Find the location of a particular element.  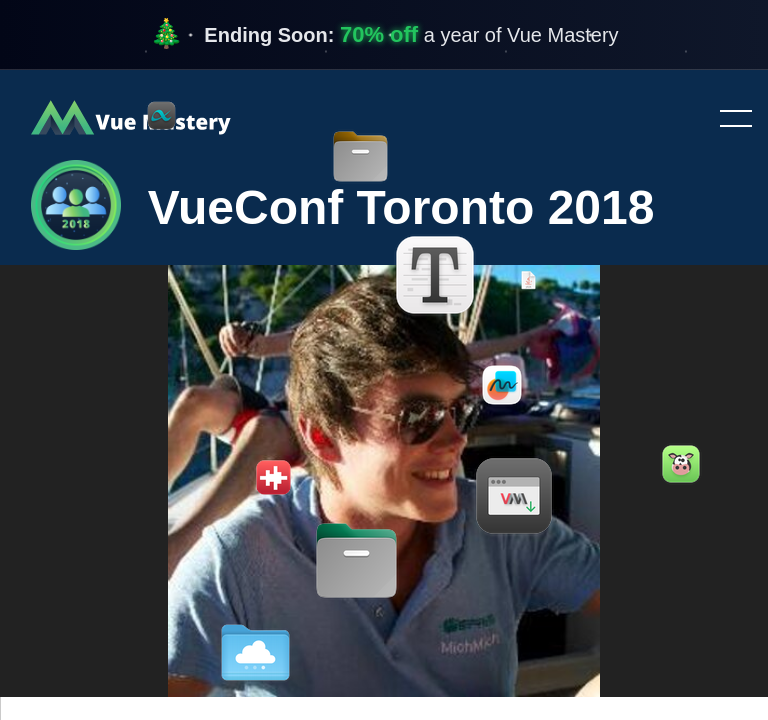

open typora markdown editor is located at coordinates (435, 275).